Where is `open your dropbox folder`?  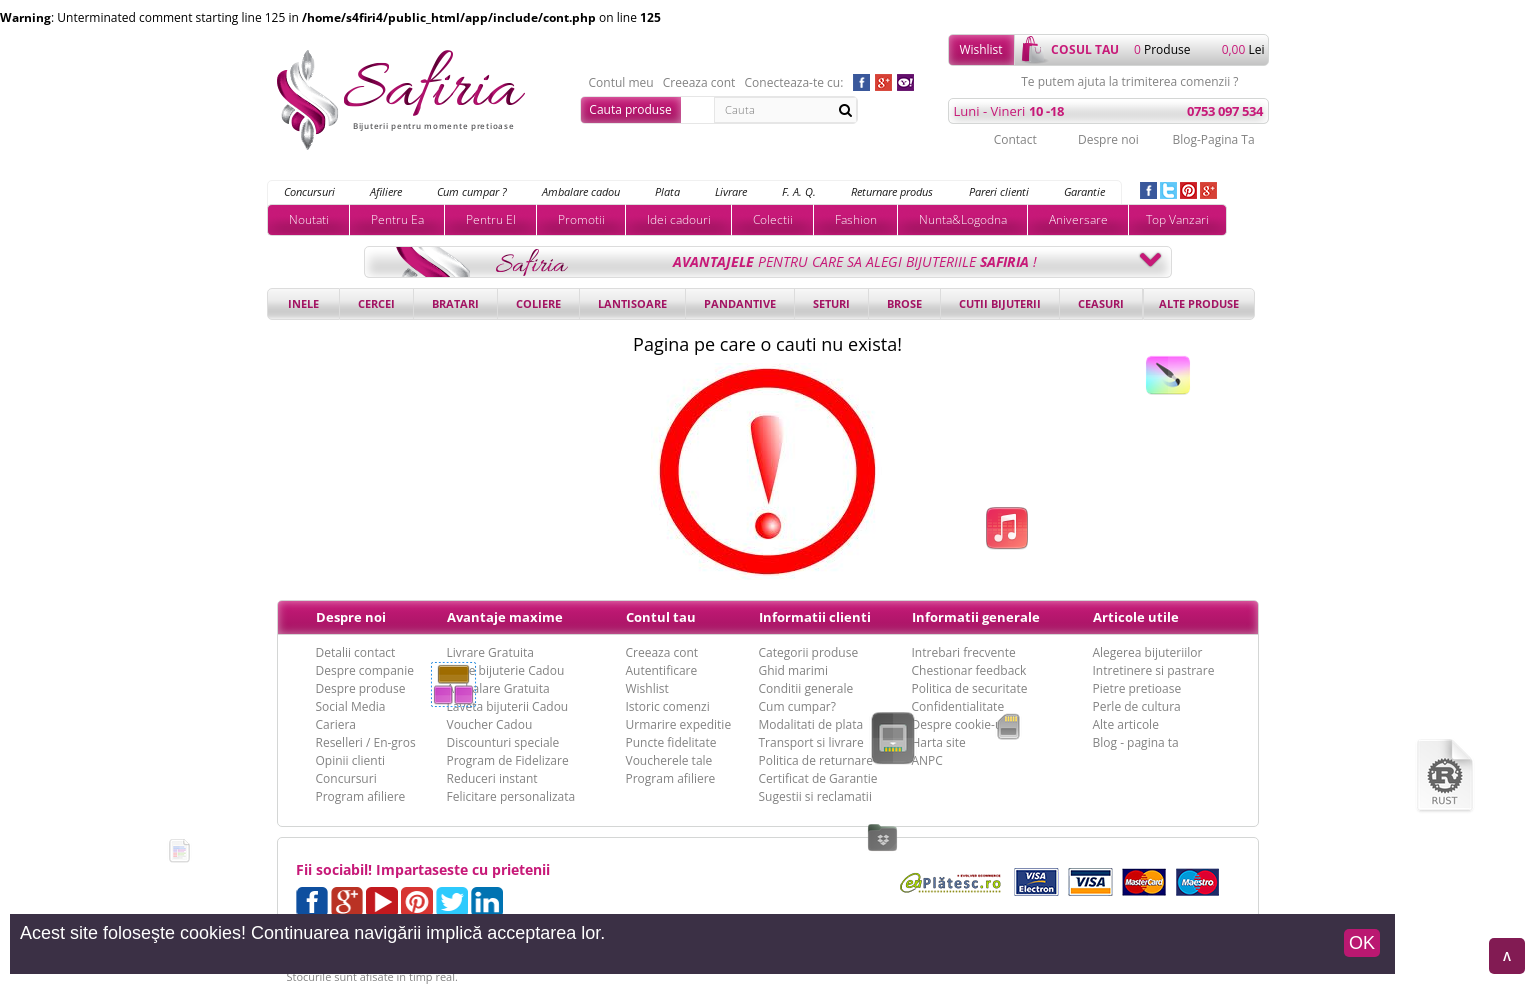
open your dropbox folder is located at coordinates (882, 837).